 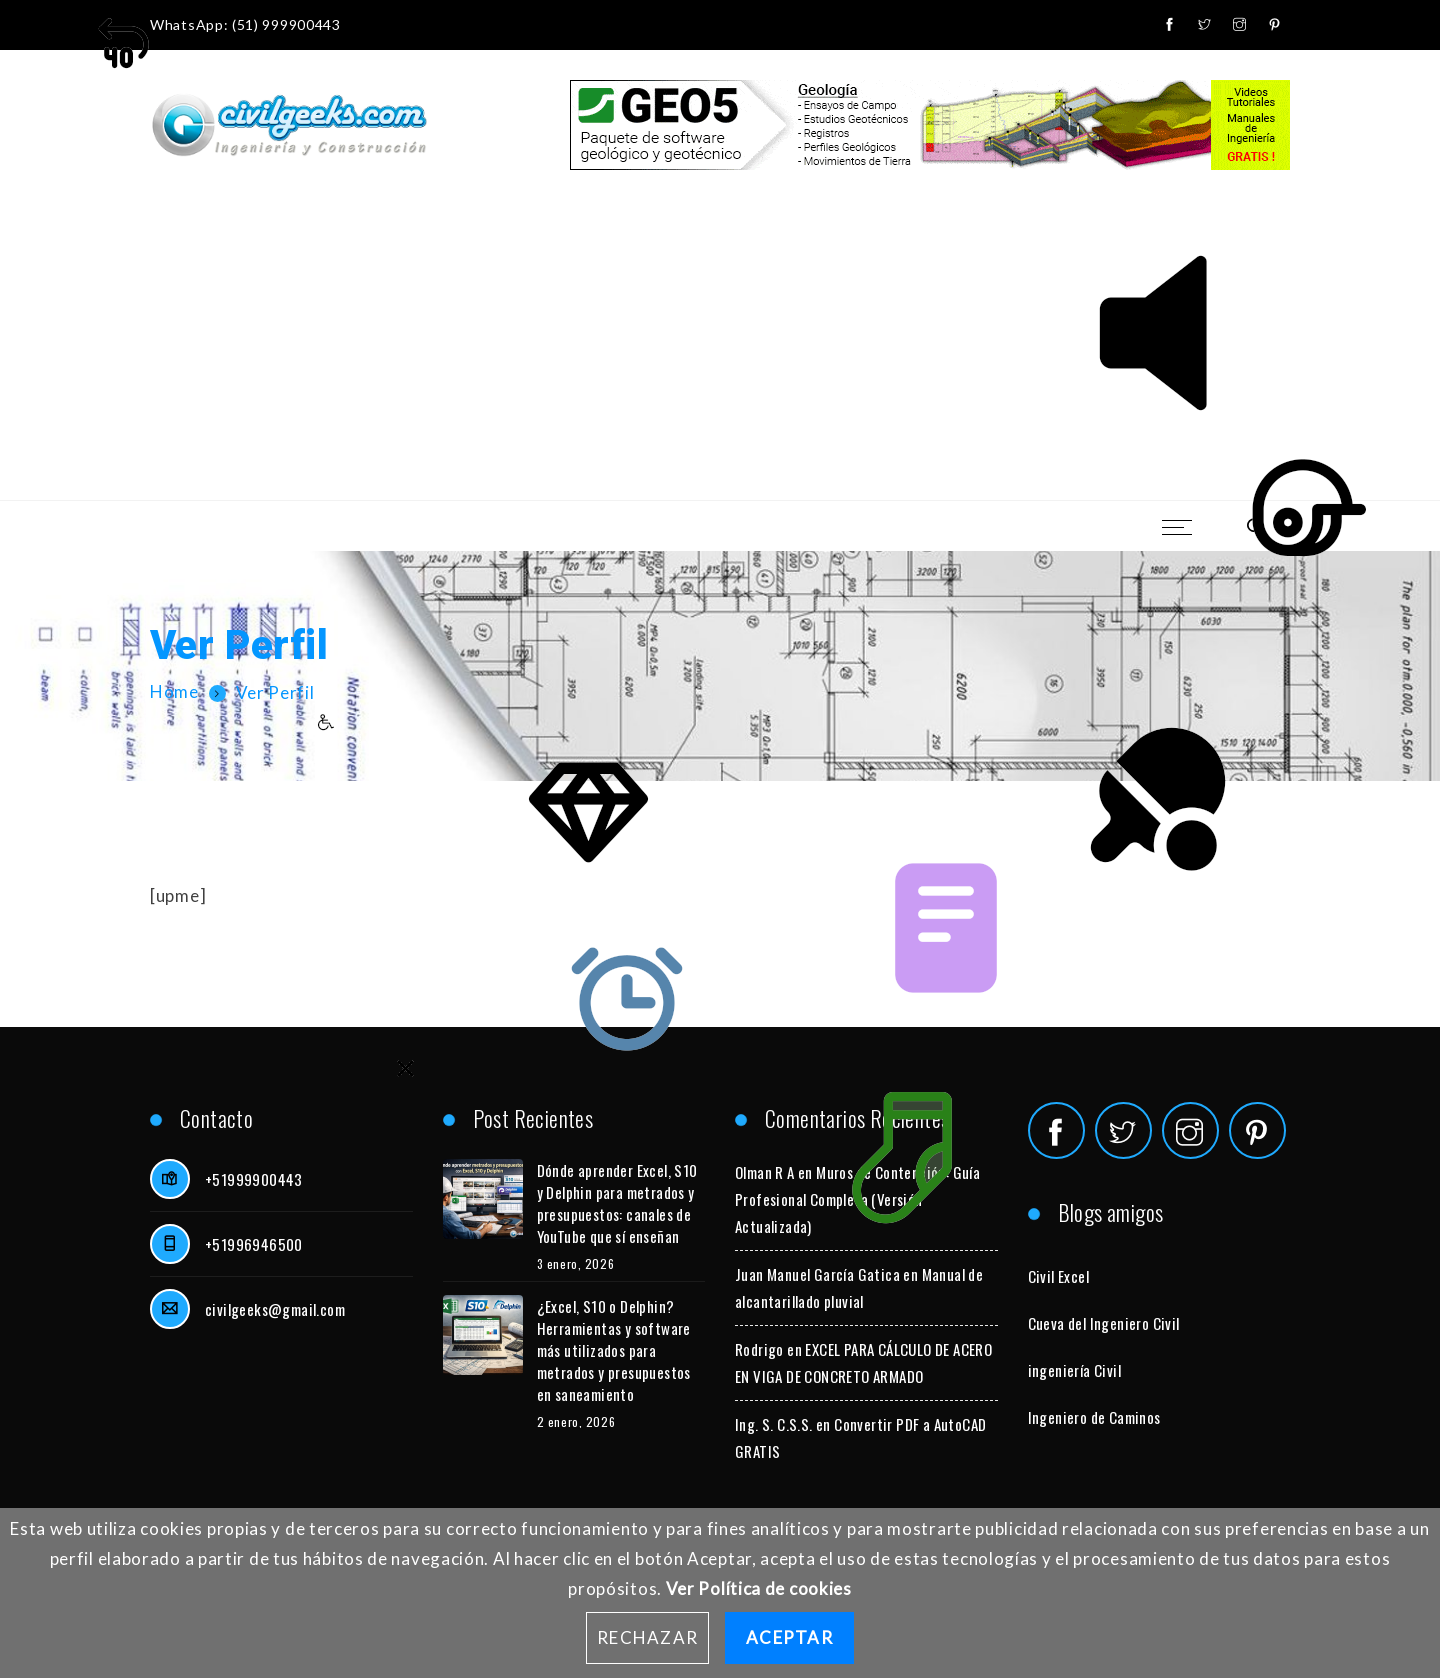 I want to click on open reader mode for distraction-free viewing, so click(x=946, y=928).